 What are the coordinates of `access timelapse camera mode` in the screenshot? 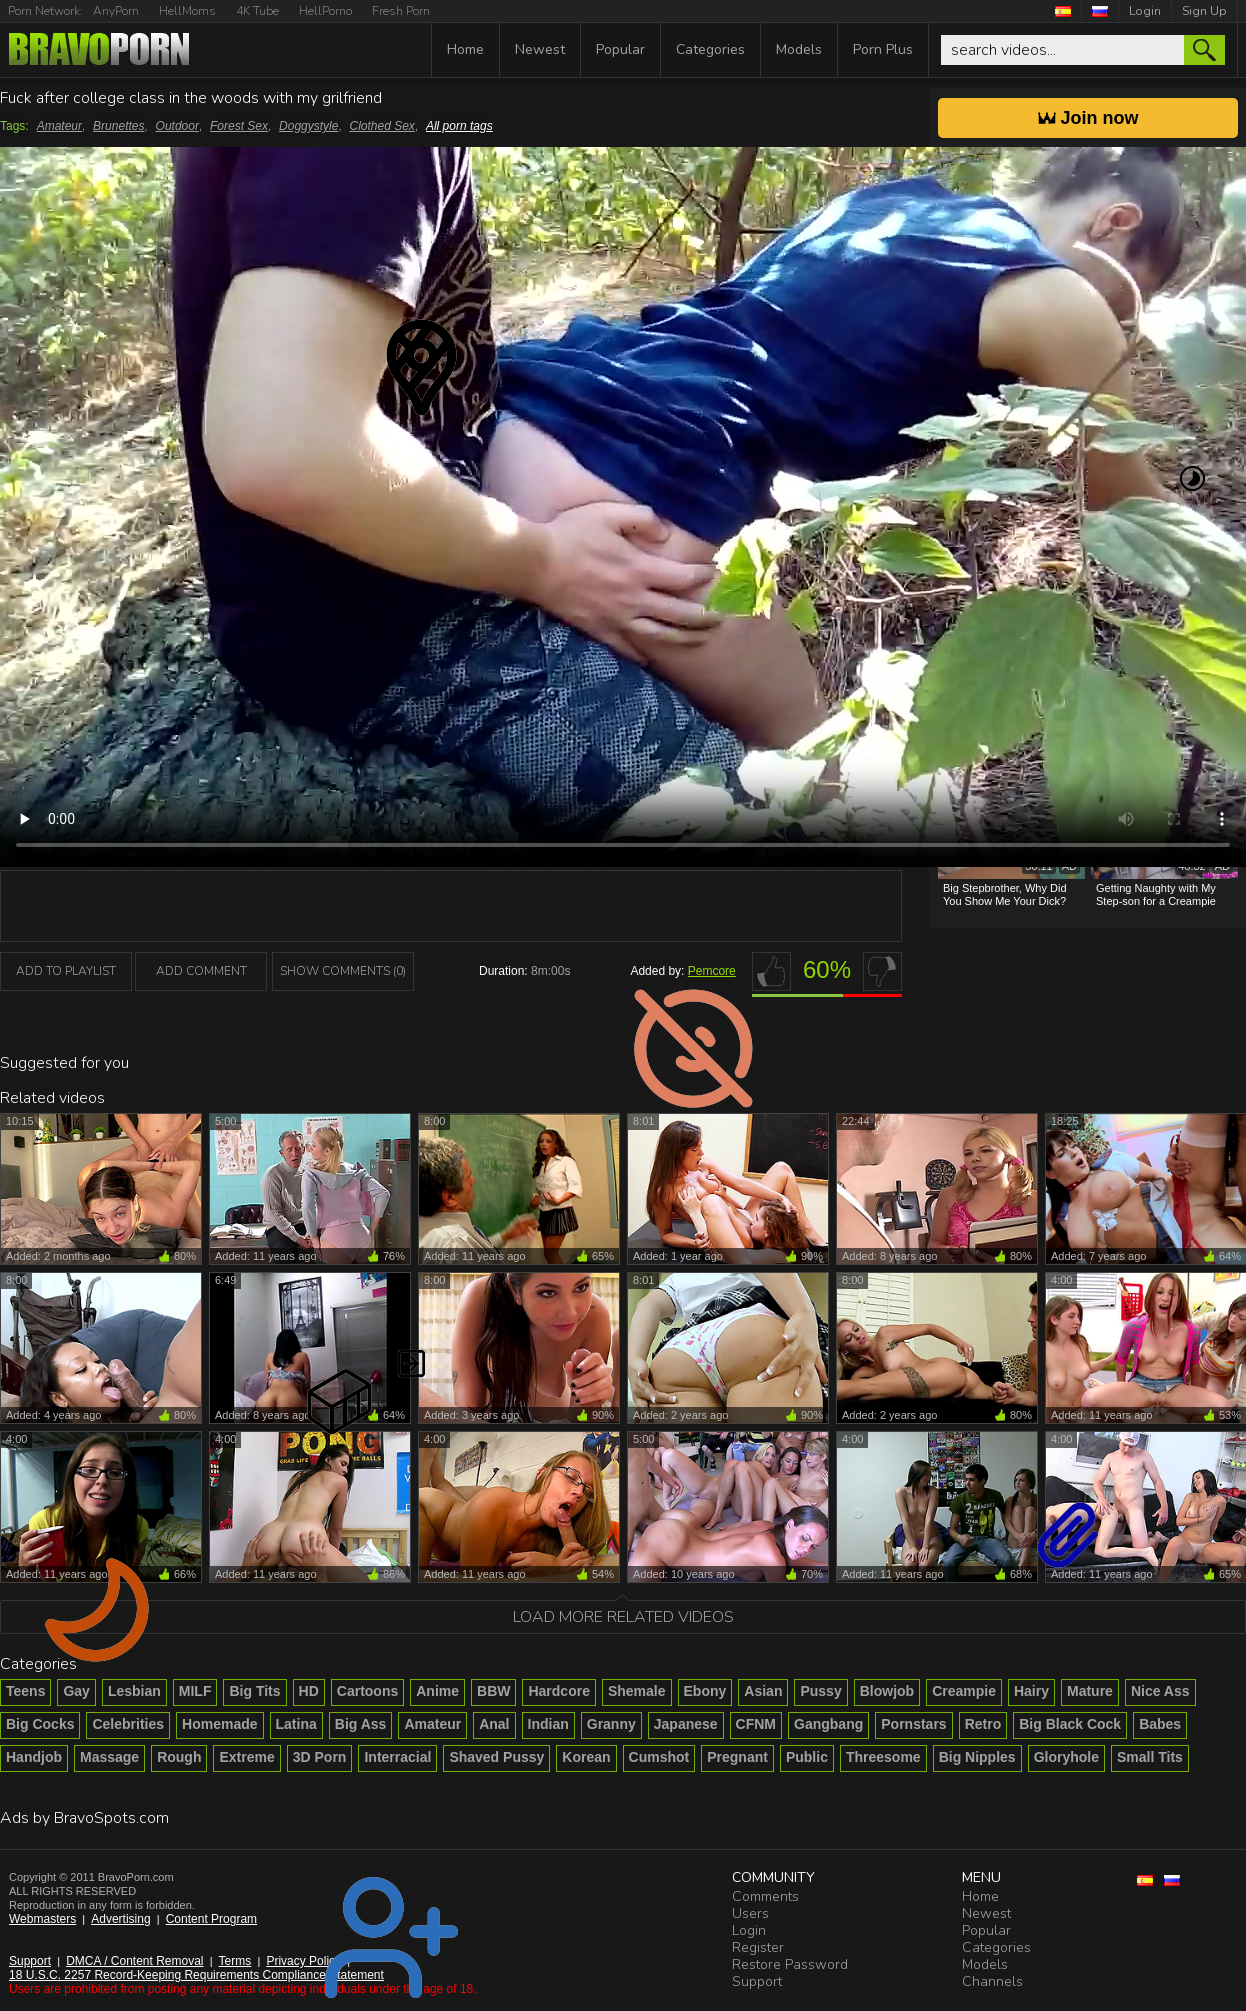 It's located at (1192, 478).